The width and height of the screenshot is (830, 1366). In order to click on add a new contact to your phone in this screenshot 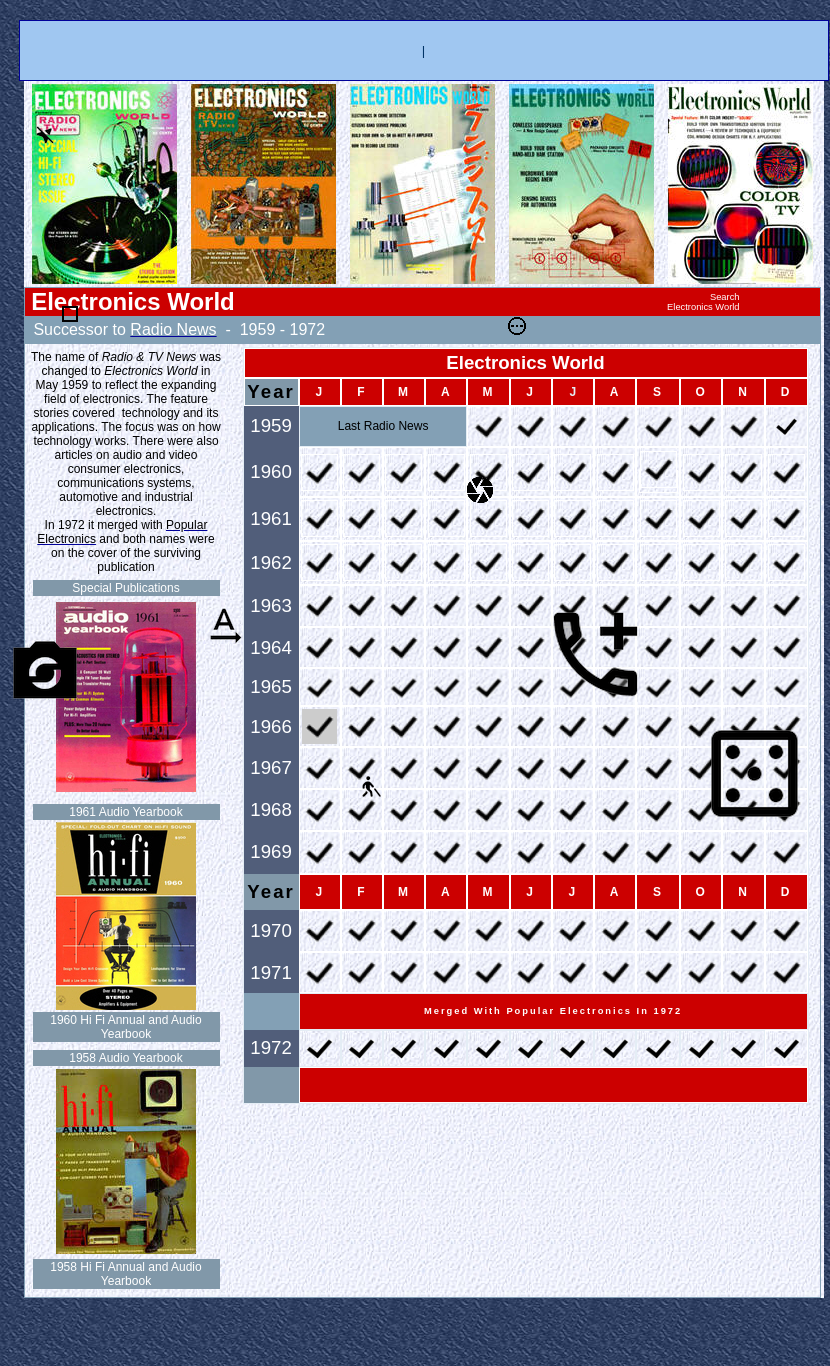, I will do `click(595, 654)`.